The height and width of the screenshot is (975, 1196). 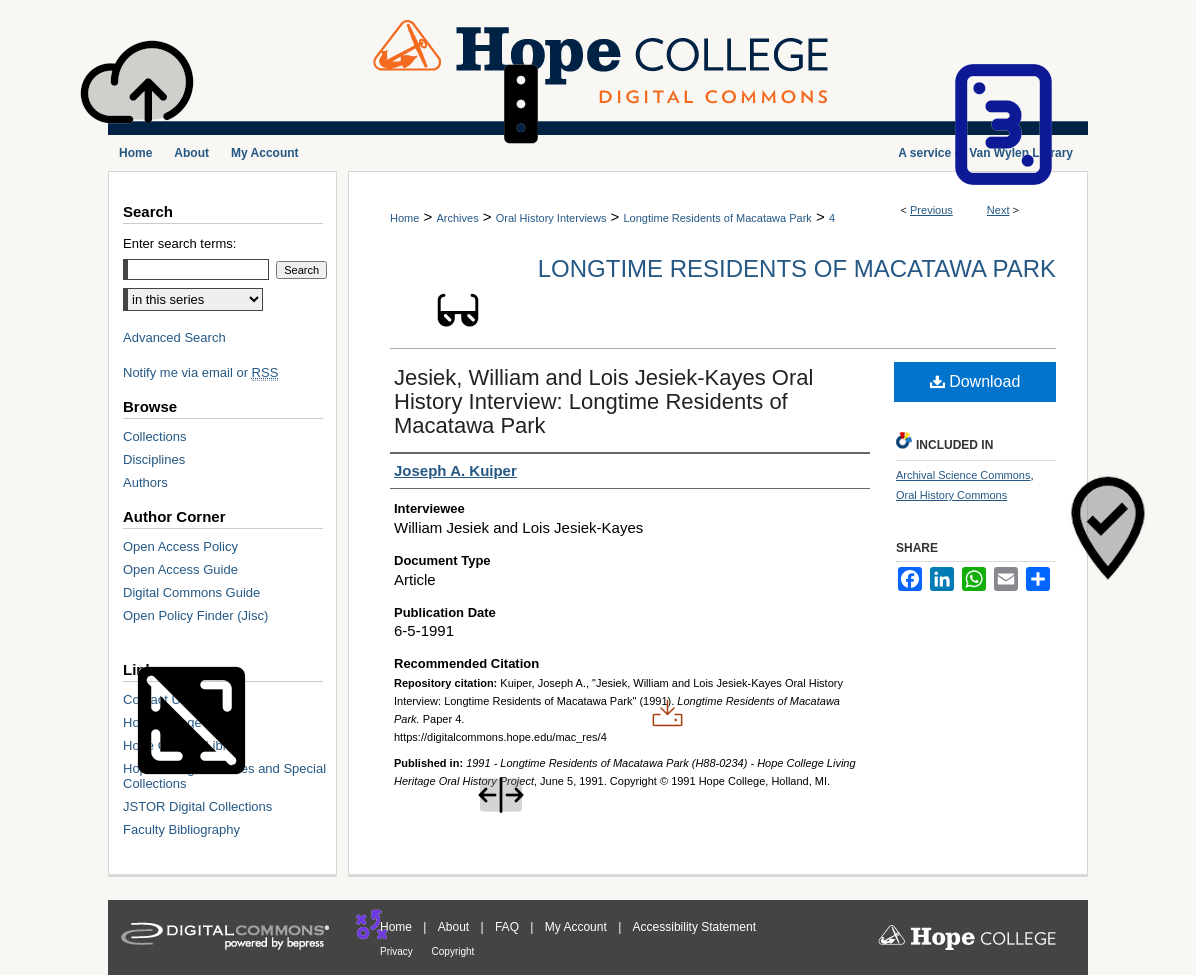 I want to click on upload file to cloud storage, so click(x=137, y=82).